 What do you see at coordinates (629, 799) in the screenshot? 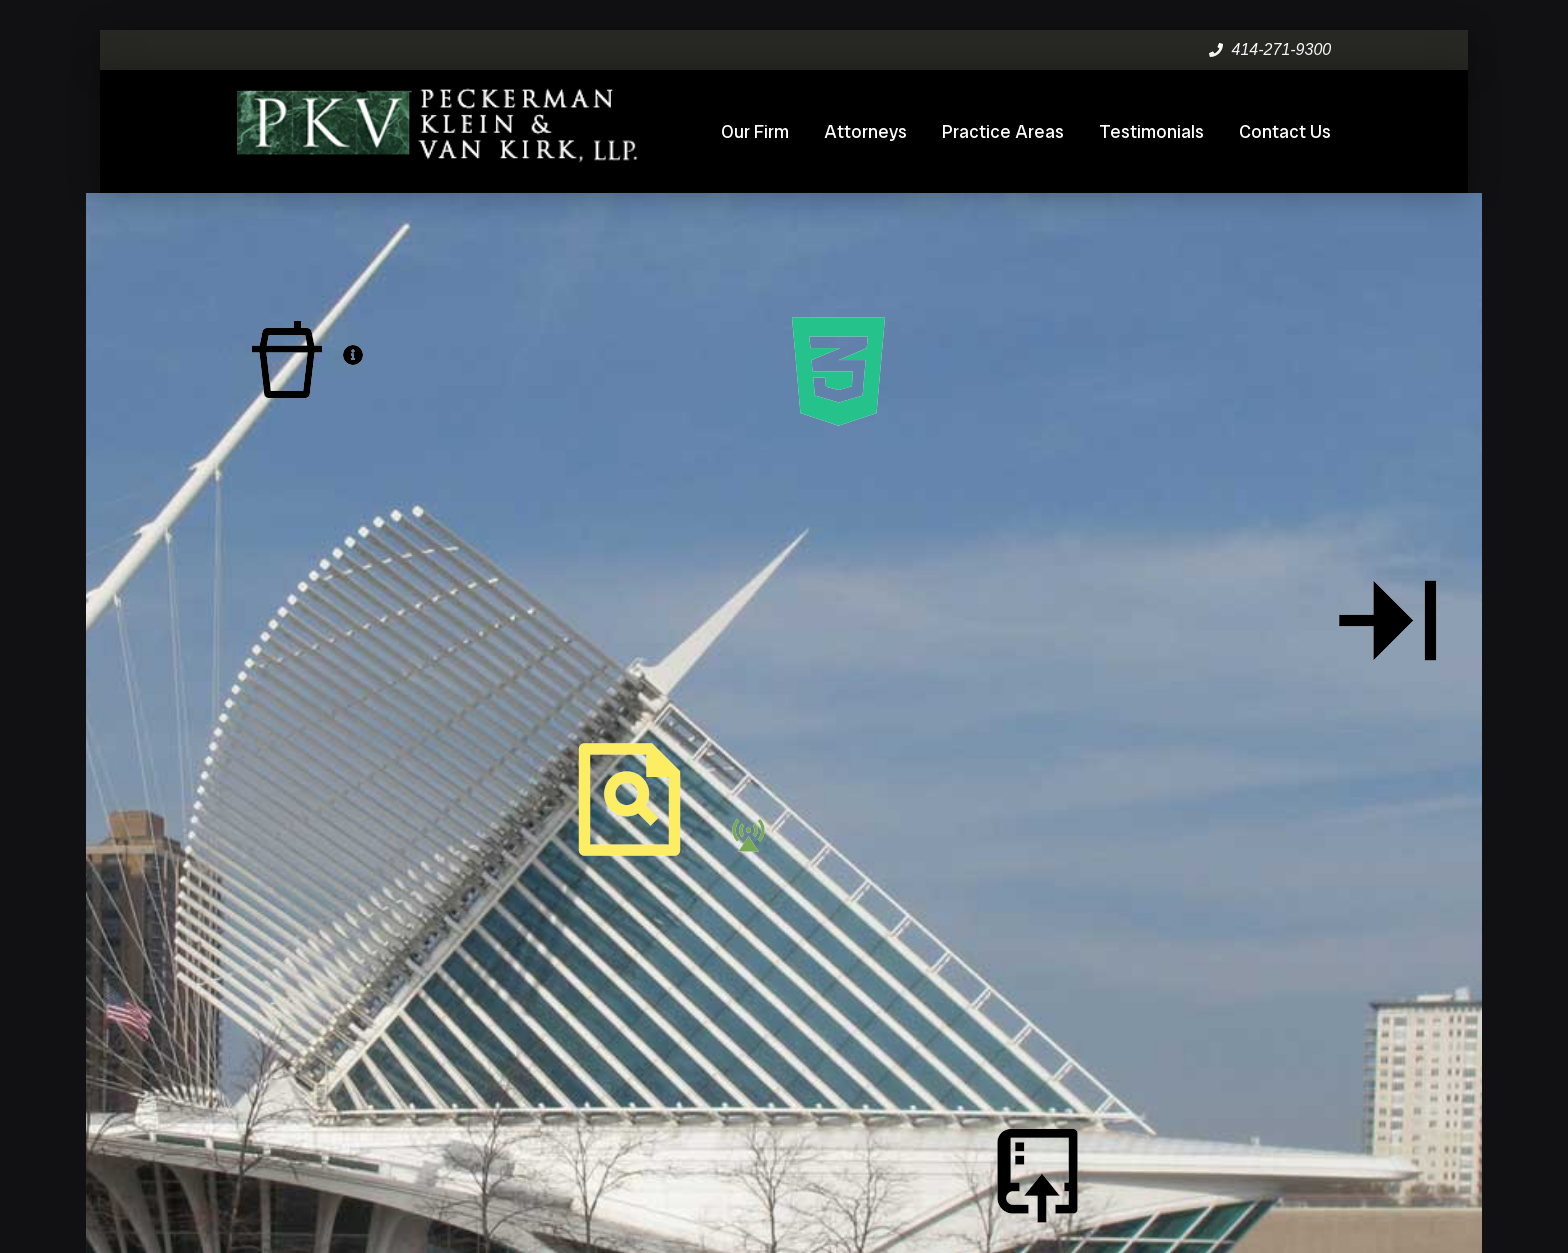
I see `search within a document` at bounding box center [629, 799].